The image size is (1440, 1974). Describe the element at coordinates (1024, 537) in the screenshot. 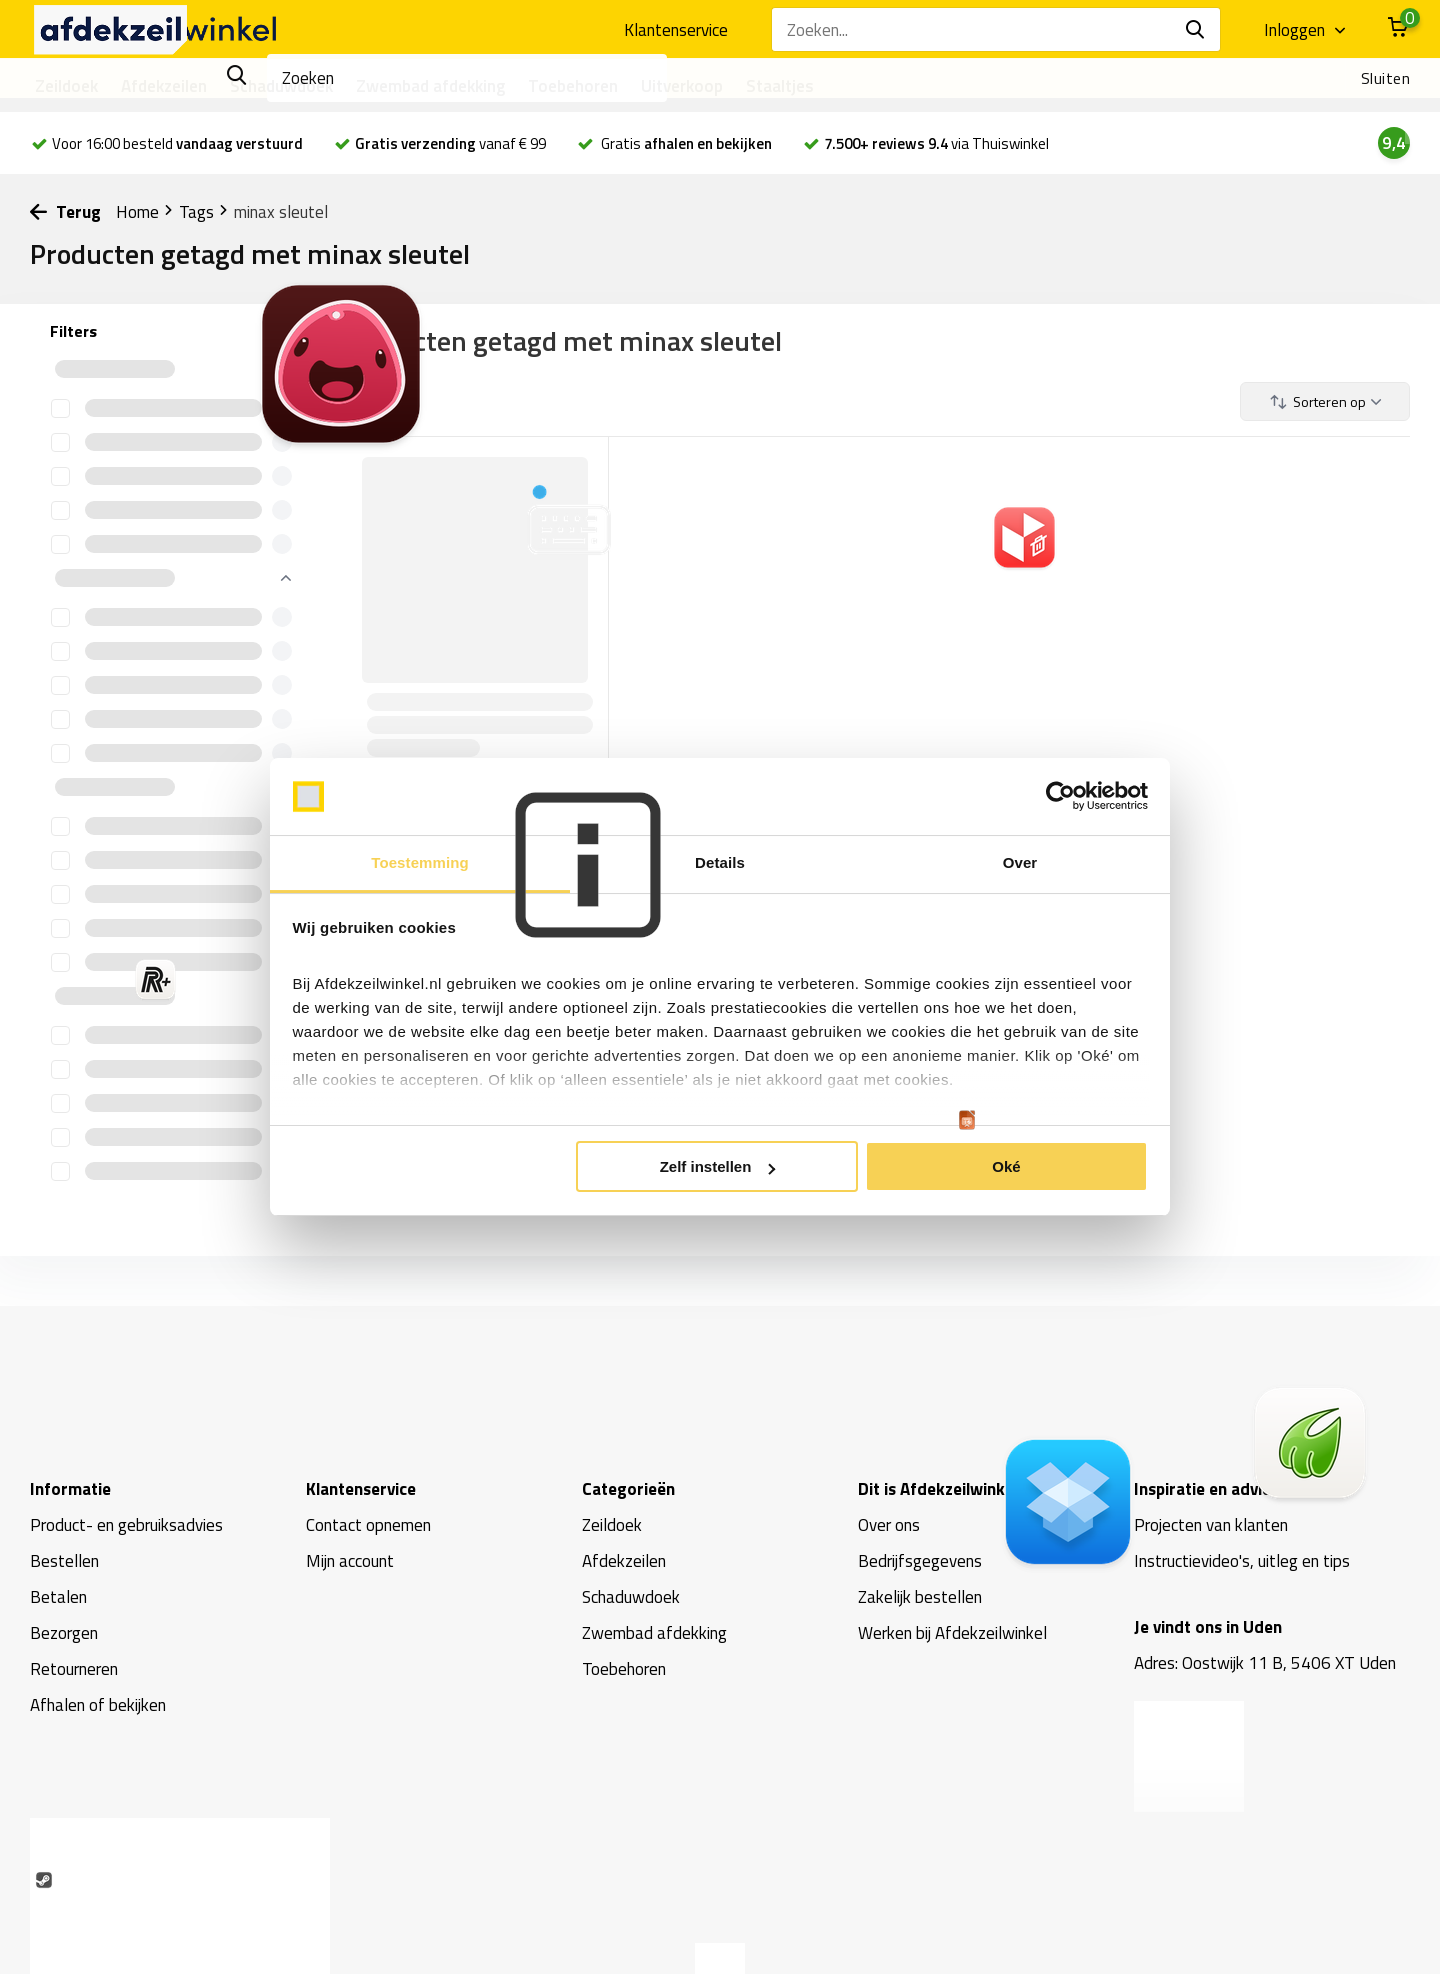

I see `open flatsweep app for system cleanup` at that location.